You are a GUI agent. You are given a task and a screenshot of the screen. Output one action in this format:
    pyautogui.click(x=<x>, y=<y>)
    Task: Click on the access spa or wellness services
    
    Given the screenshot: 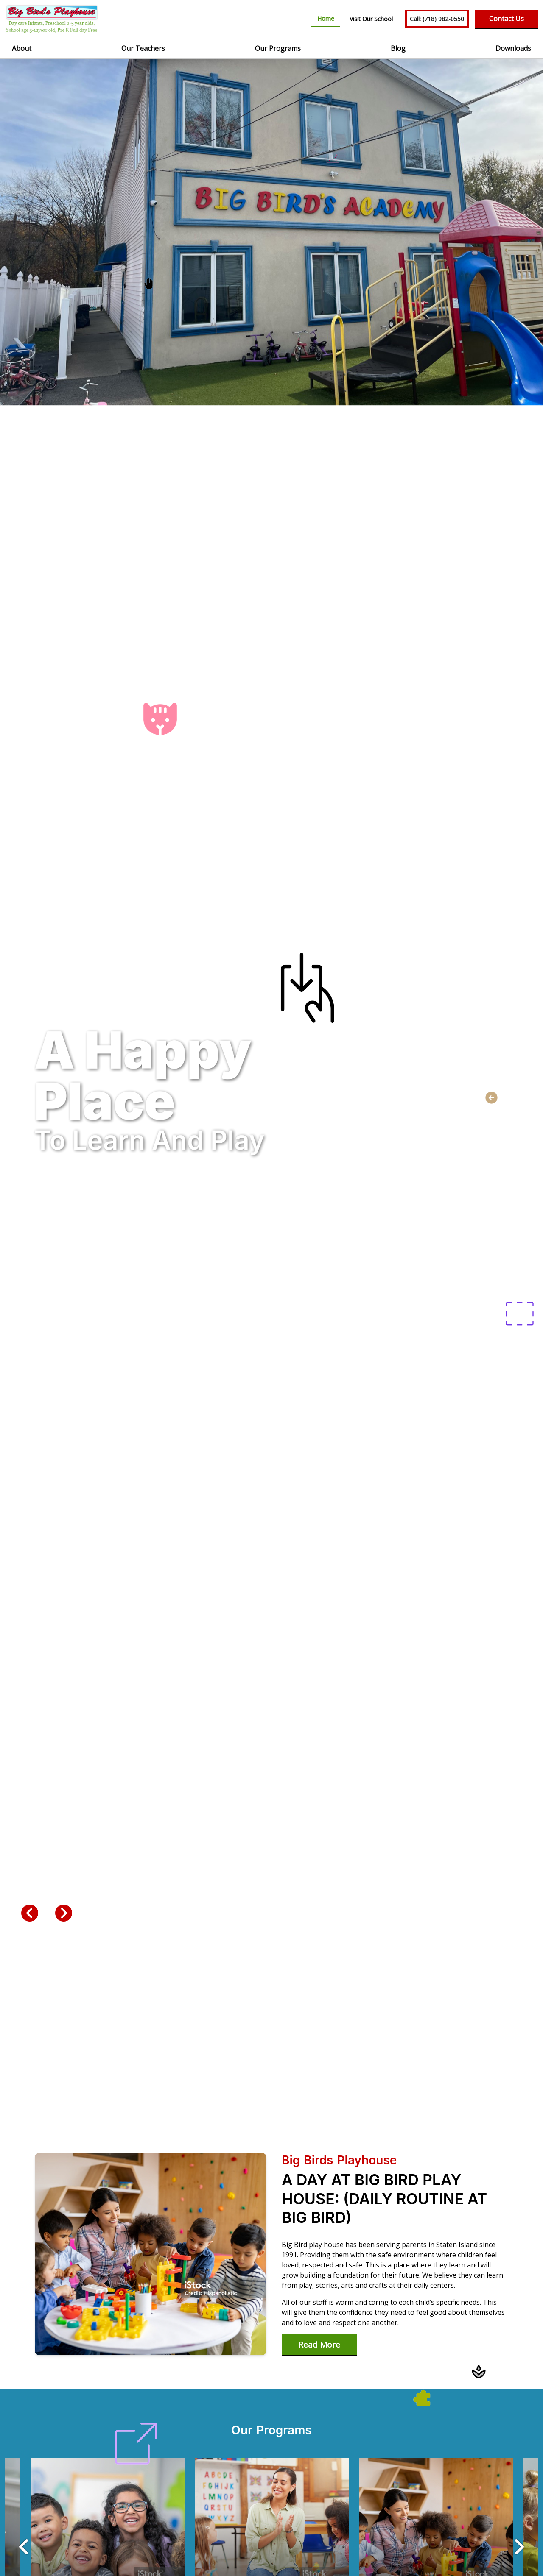 What is the action you would take?
    pyautogui.click(x=479, y=2371)
    